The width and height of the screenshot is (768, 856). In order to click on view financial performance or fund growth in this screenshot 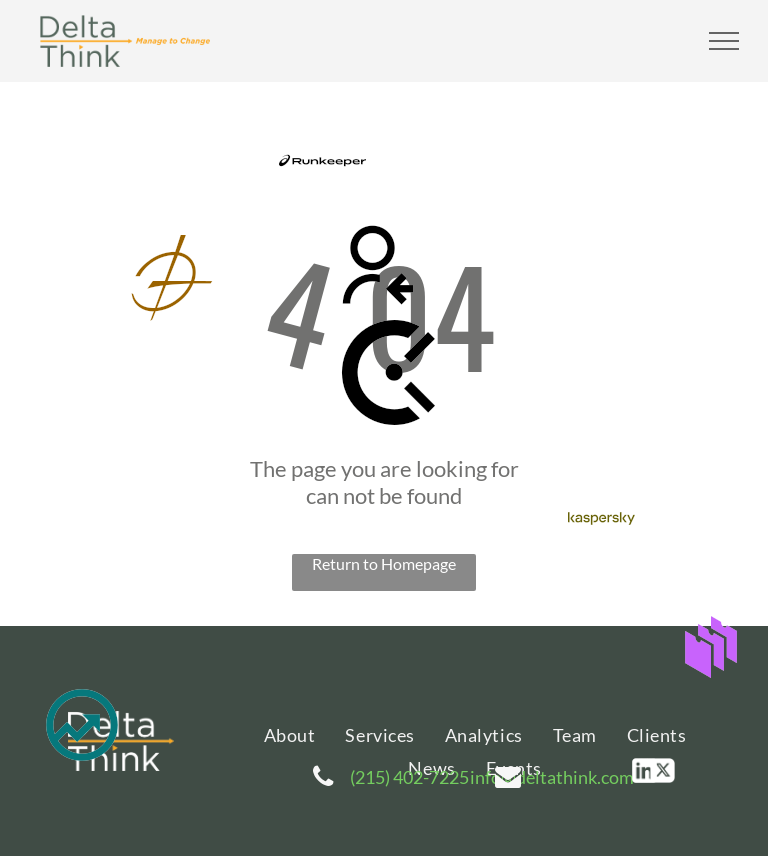, I will do `click(82, 725)`.